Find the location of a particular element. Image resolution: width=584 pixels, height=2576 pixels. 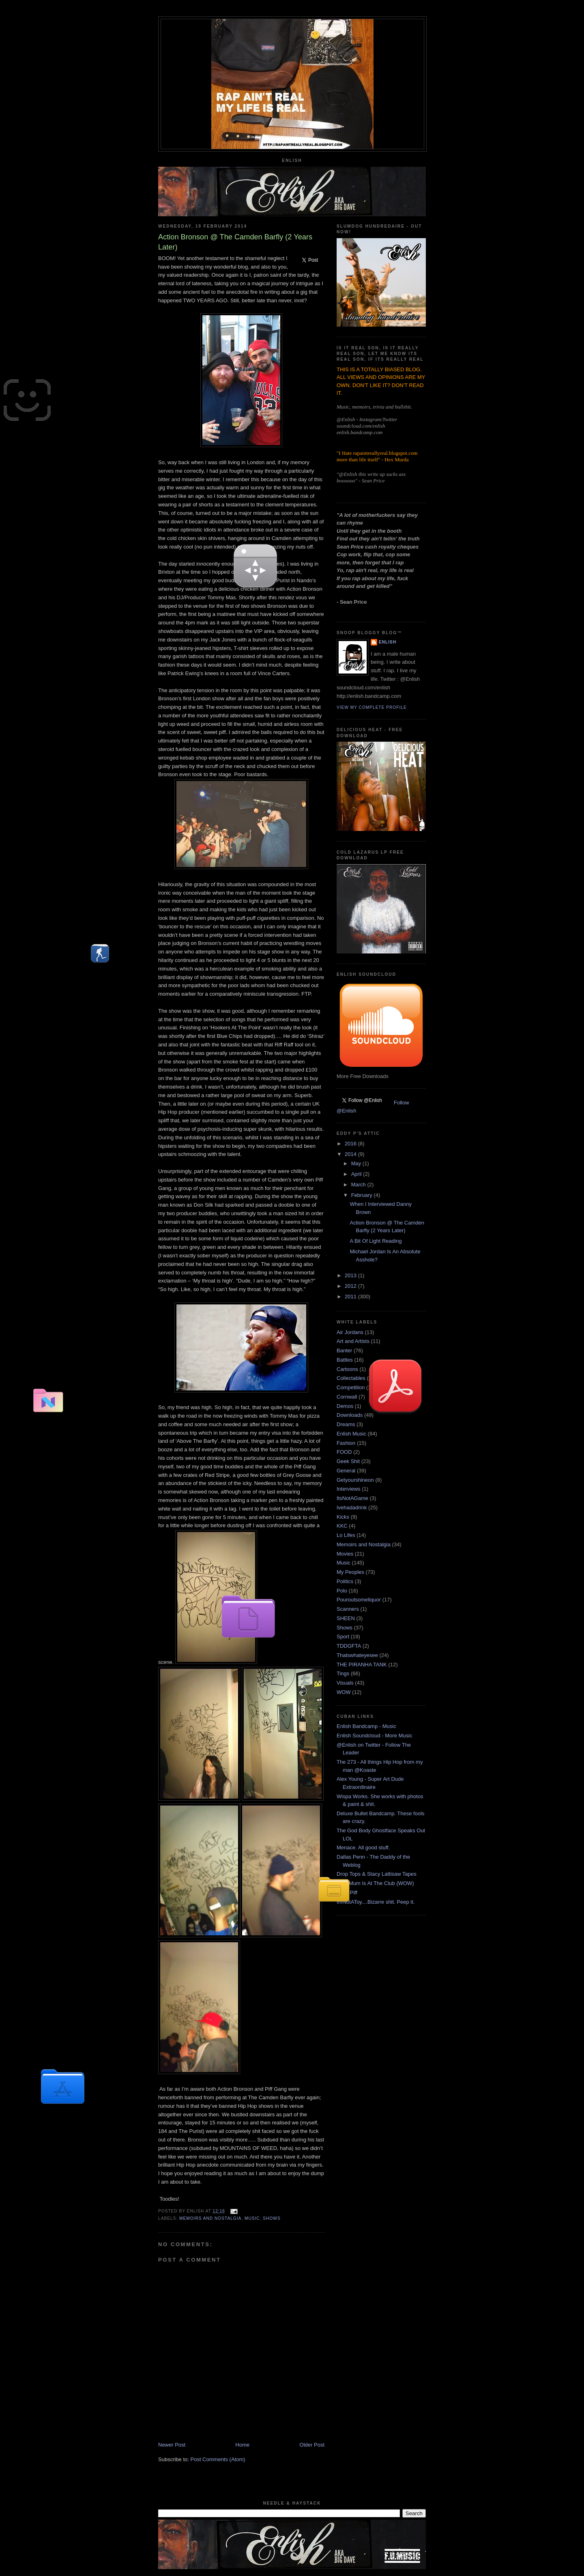

open subsurface dive logging app is located at coordinates (100, 953).